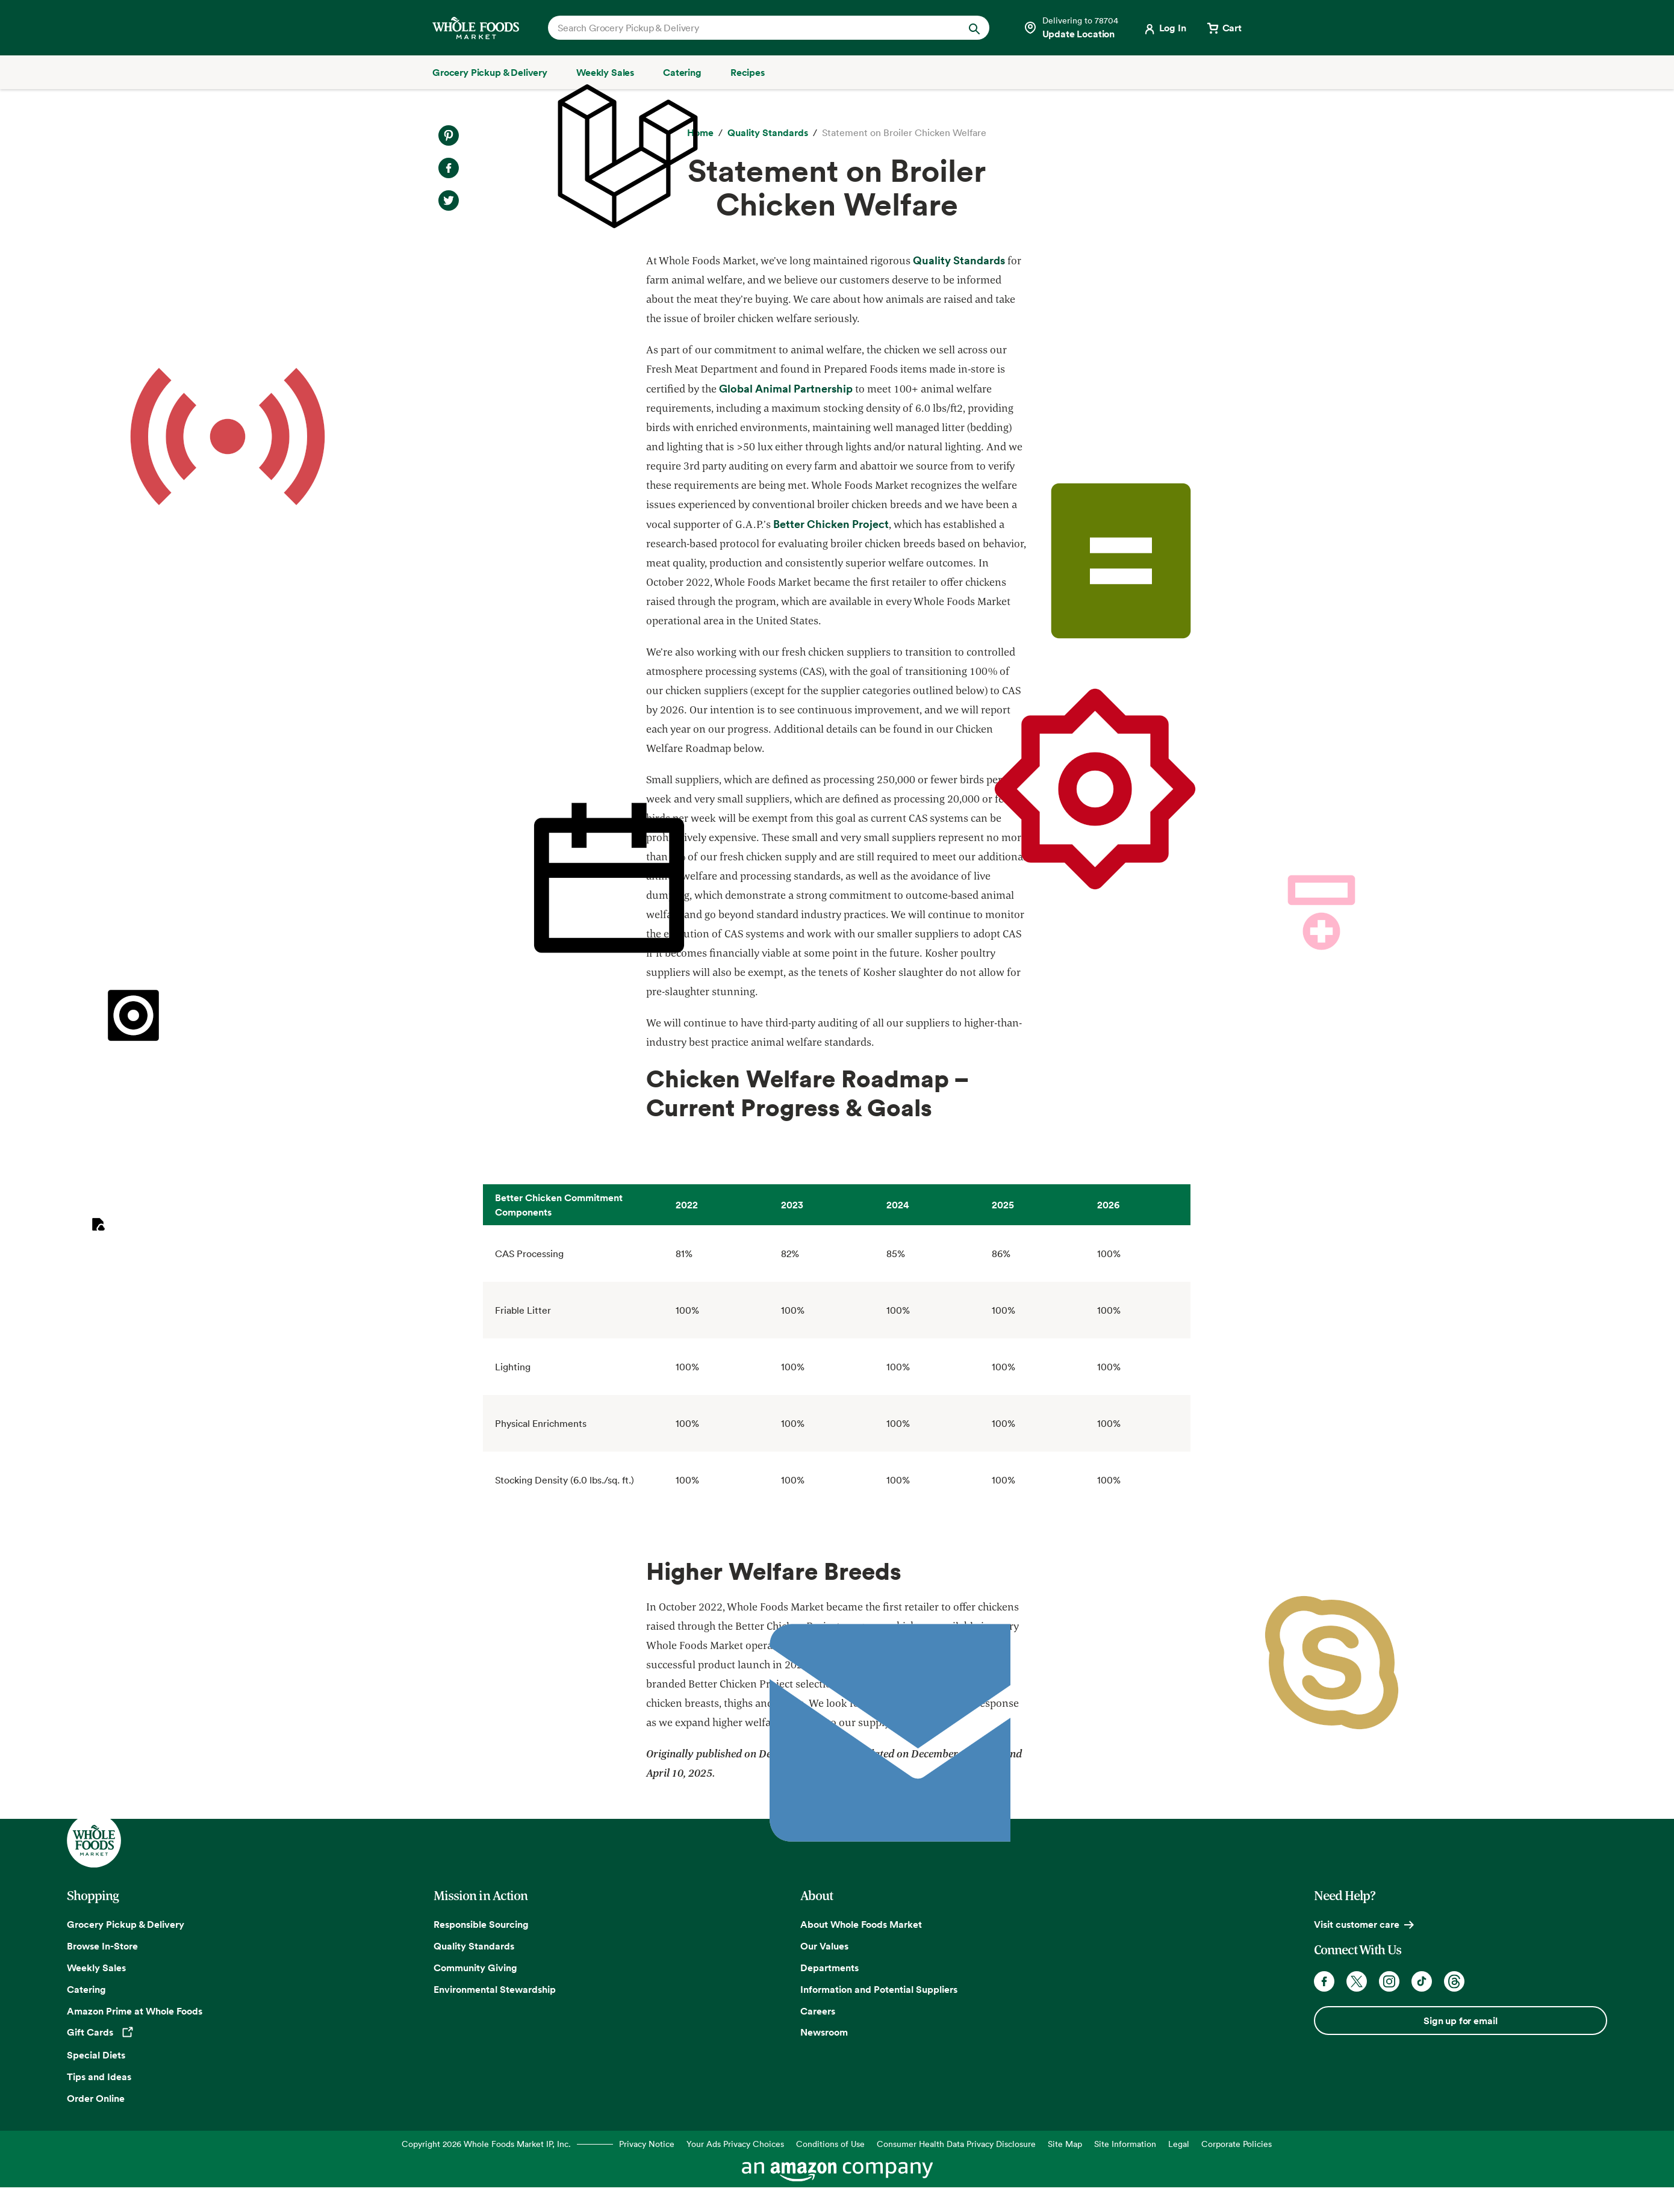  What do you see at coordinates (1121, 561) in the screenshot?
I see `view invoice or billing details` at bounding box center [1121, 561].